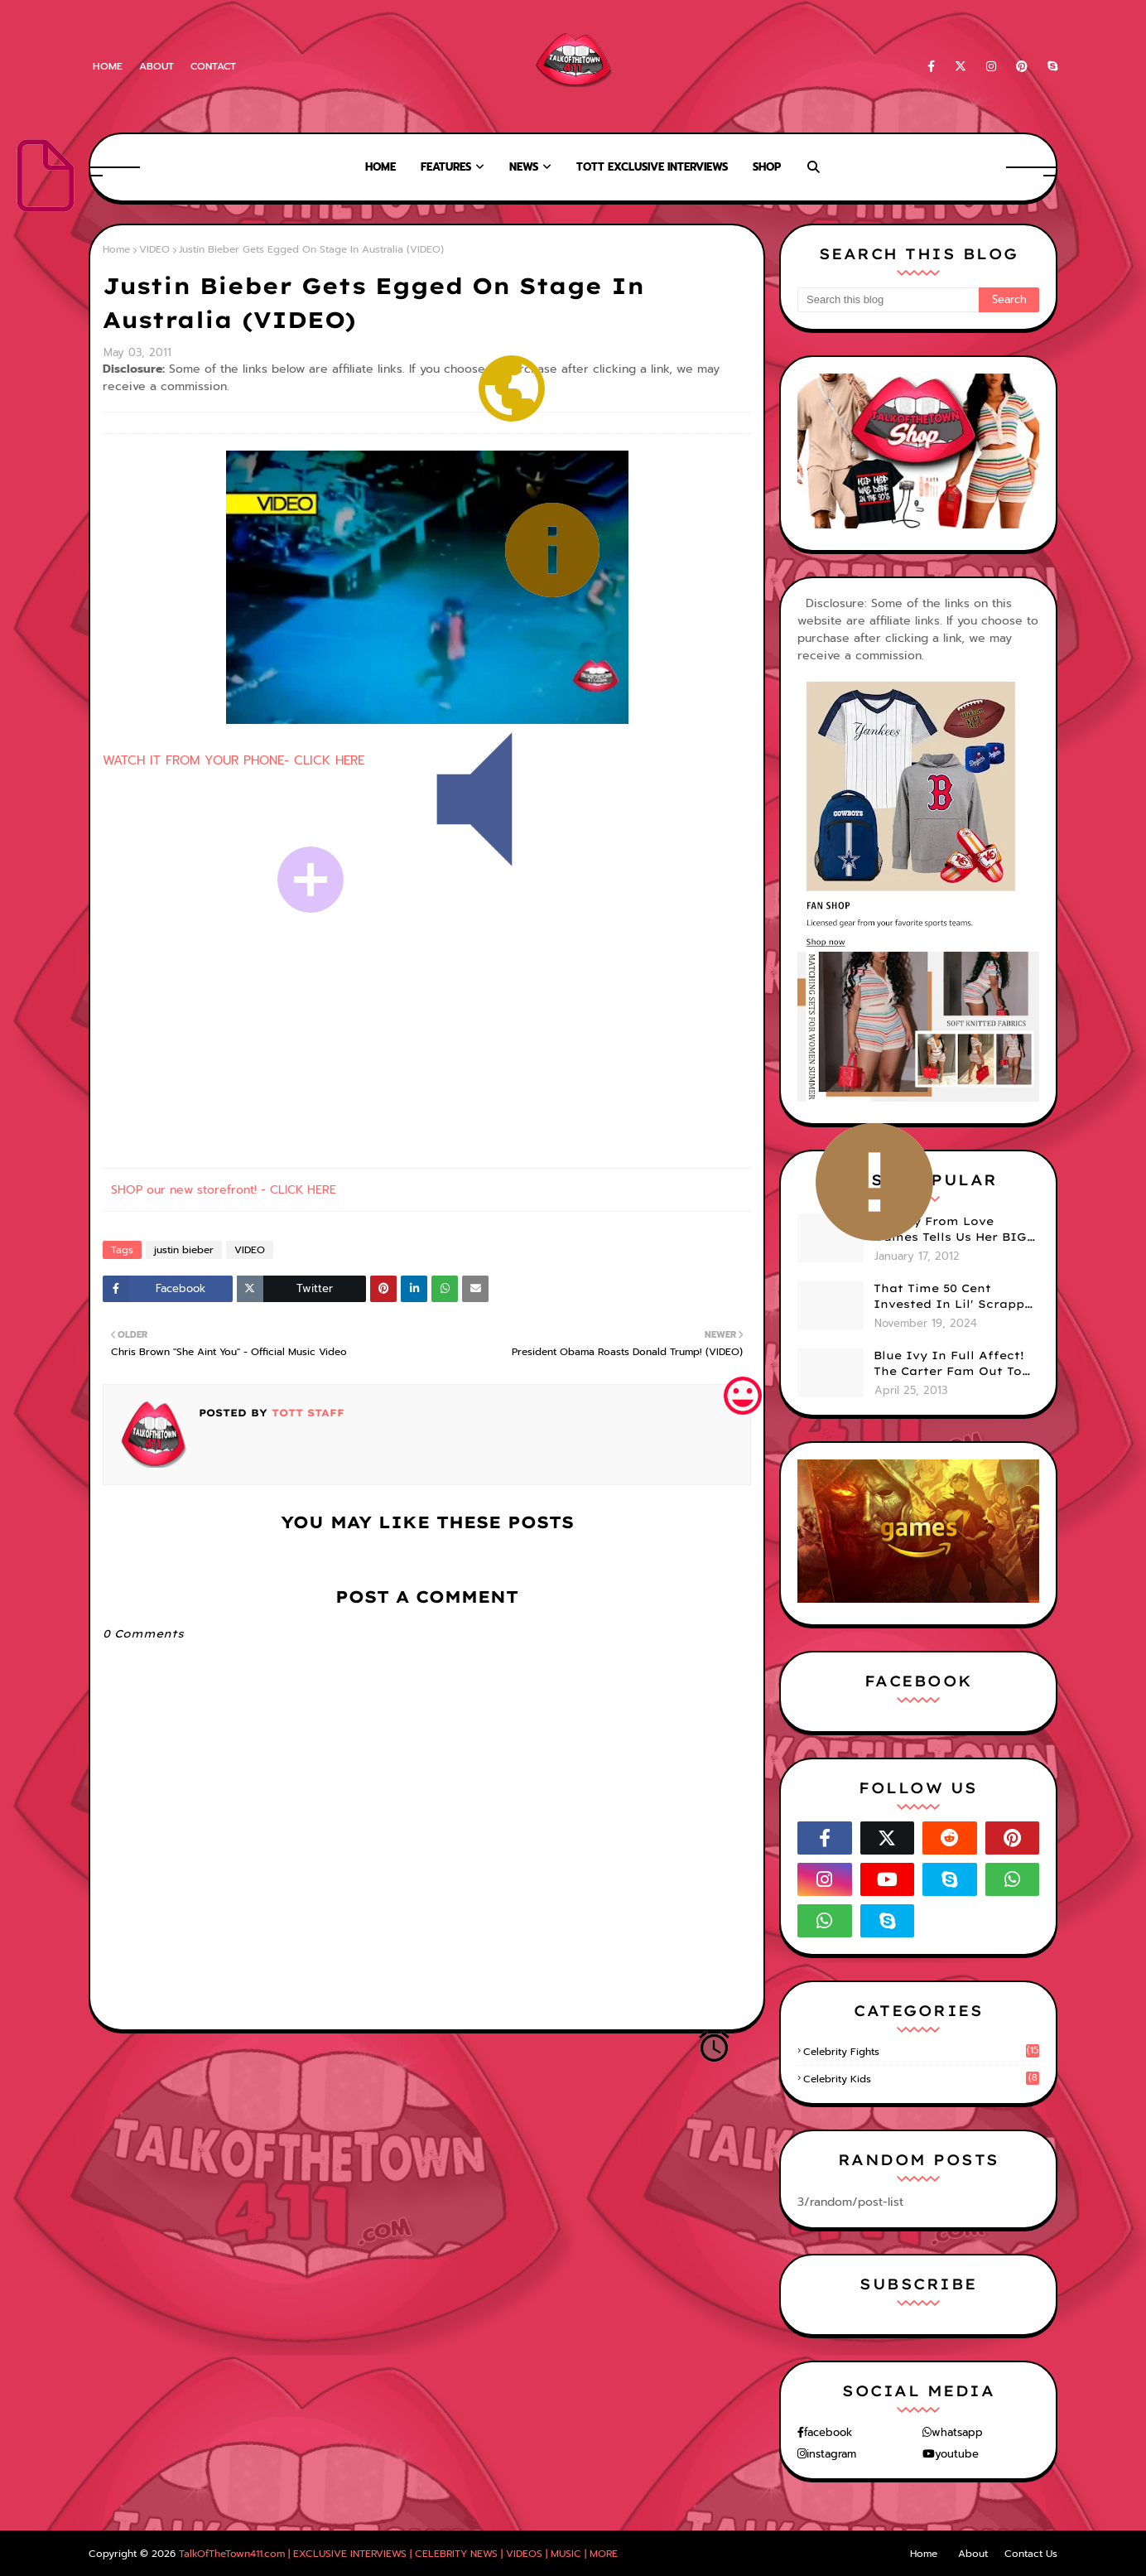 This screenshot has height=2576, width=1146. What do you see at coordinates (714, 2046) in the screenshot?
I see `set or manage alarms` at bounding box center [714, 2046].